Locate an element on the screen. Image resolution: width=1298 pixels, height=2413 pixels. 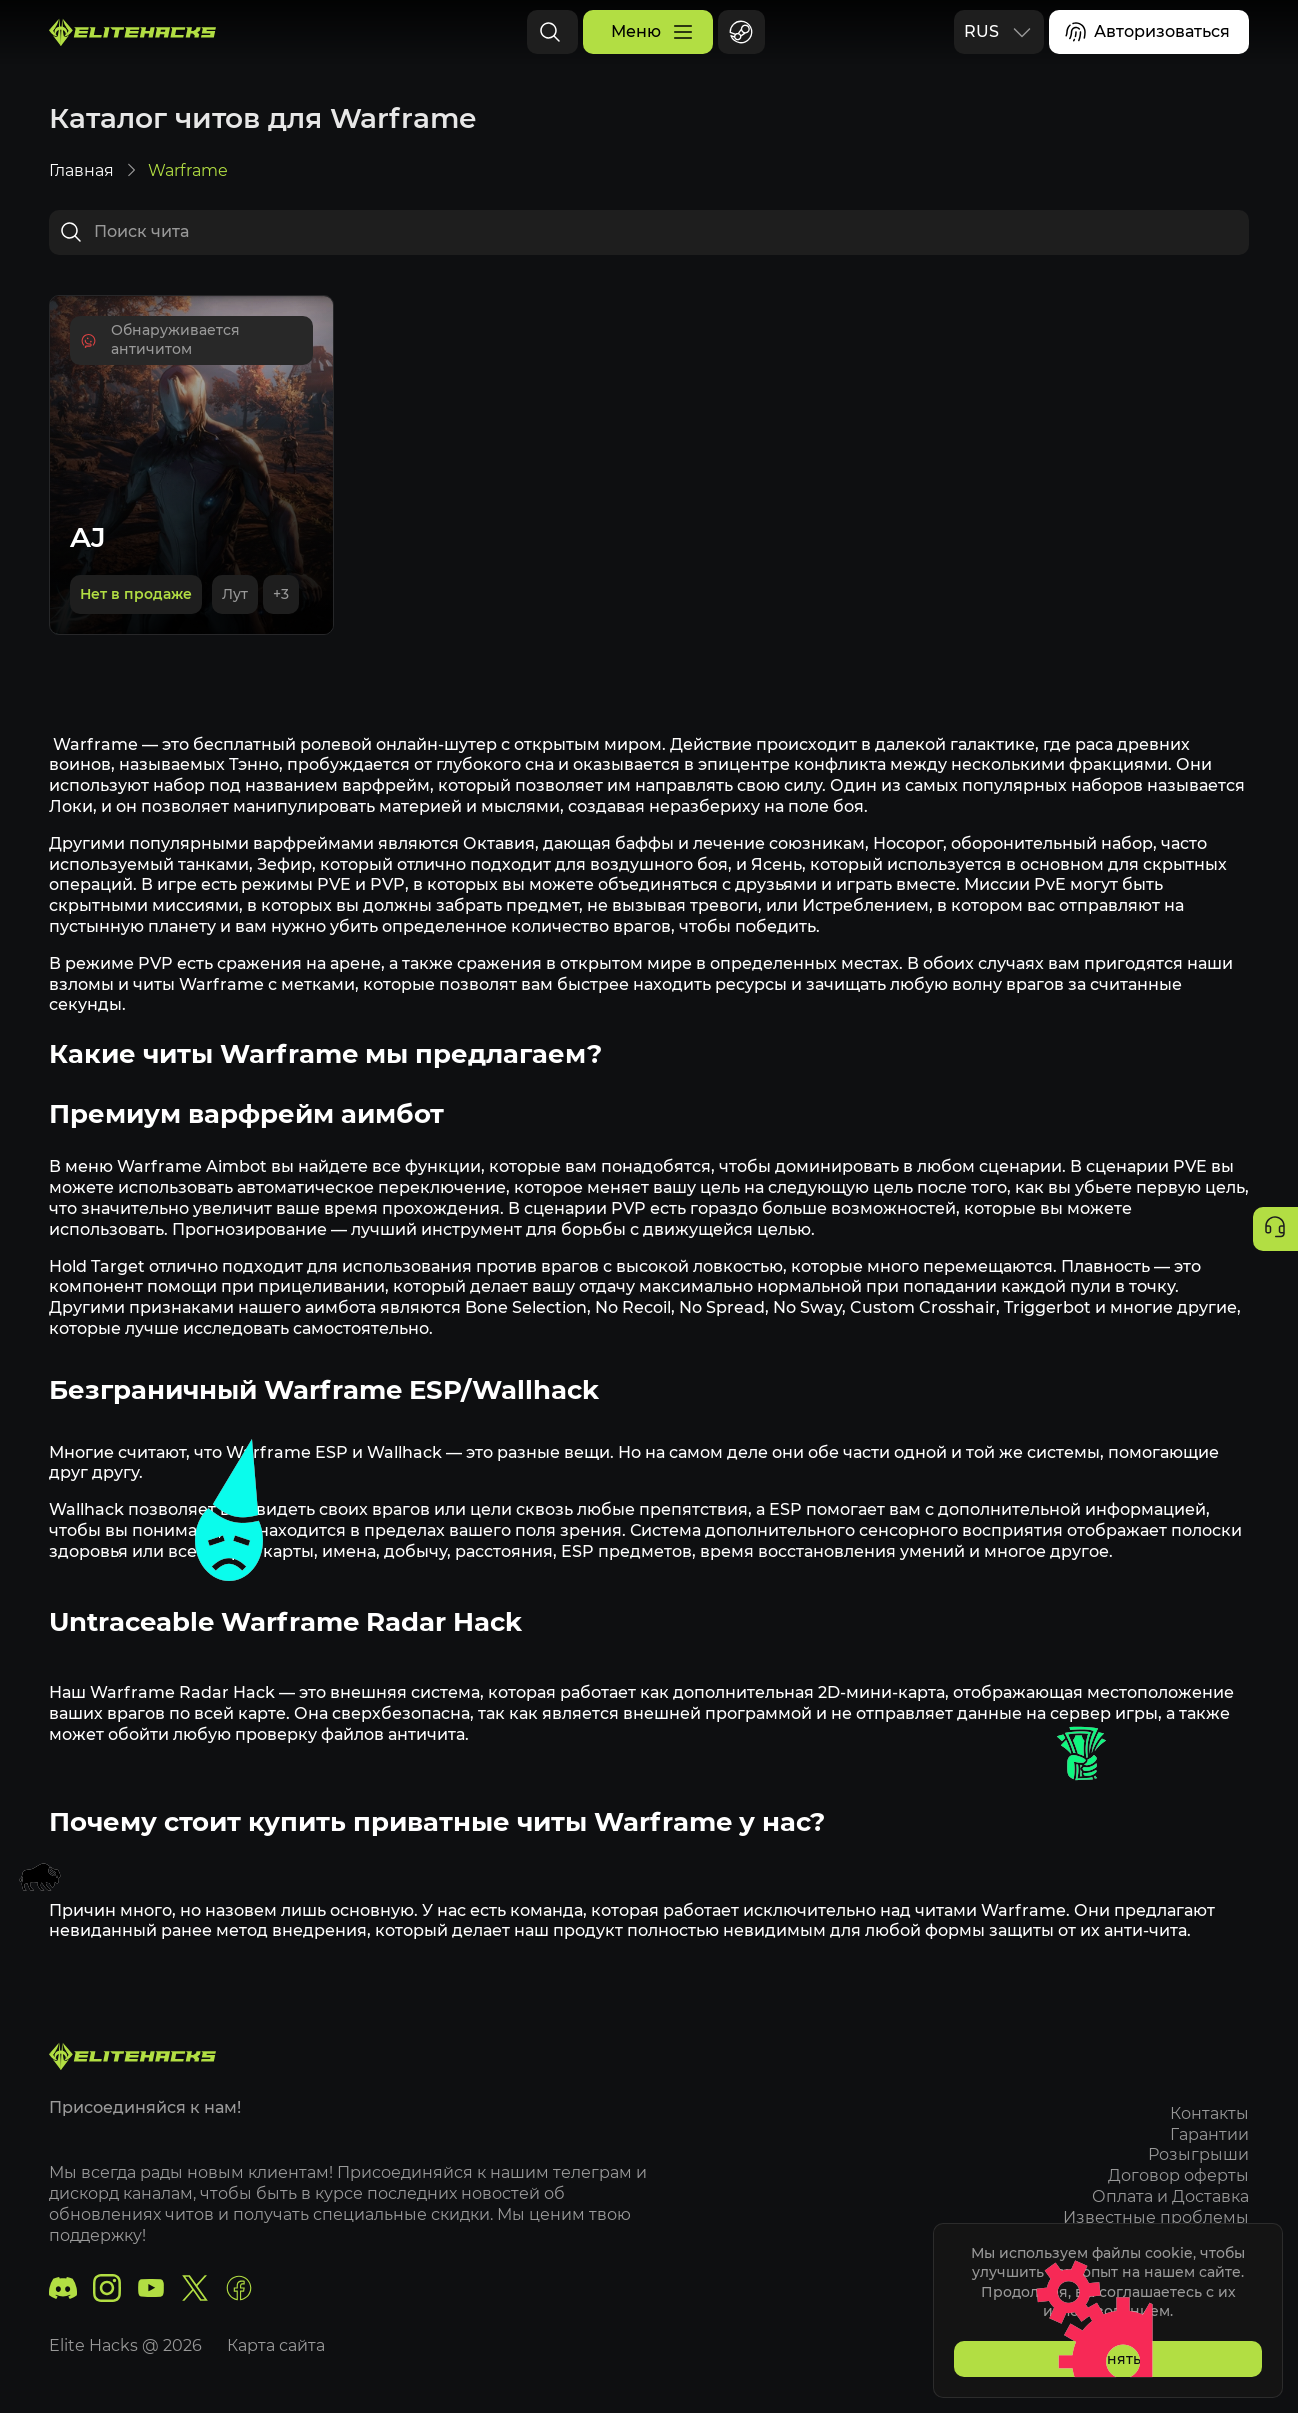
access settings or preferences is located at coordinates (1094, 2318).